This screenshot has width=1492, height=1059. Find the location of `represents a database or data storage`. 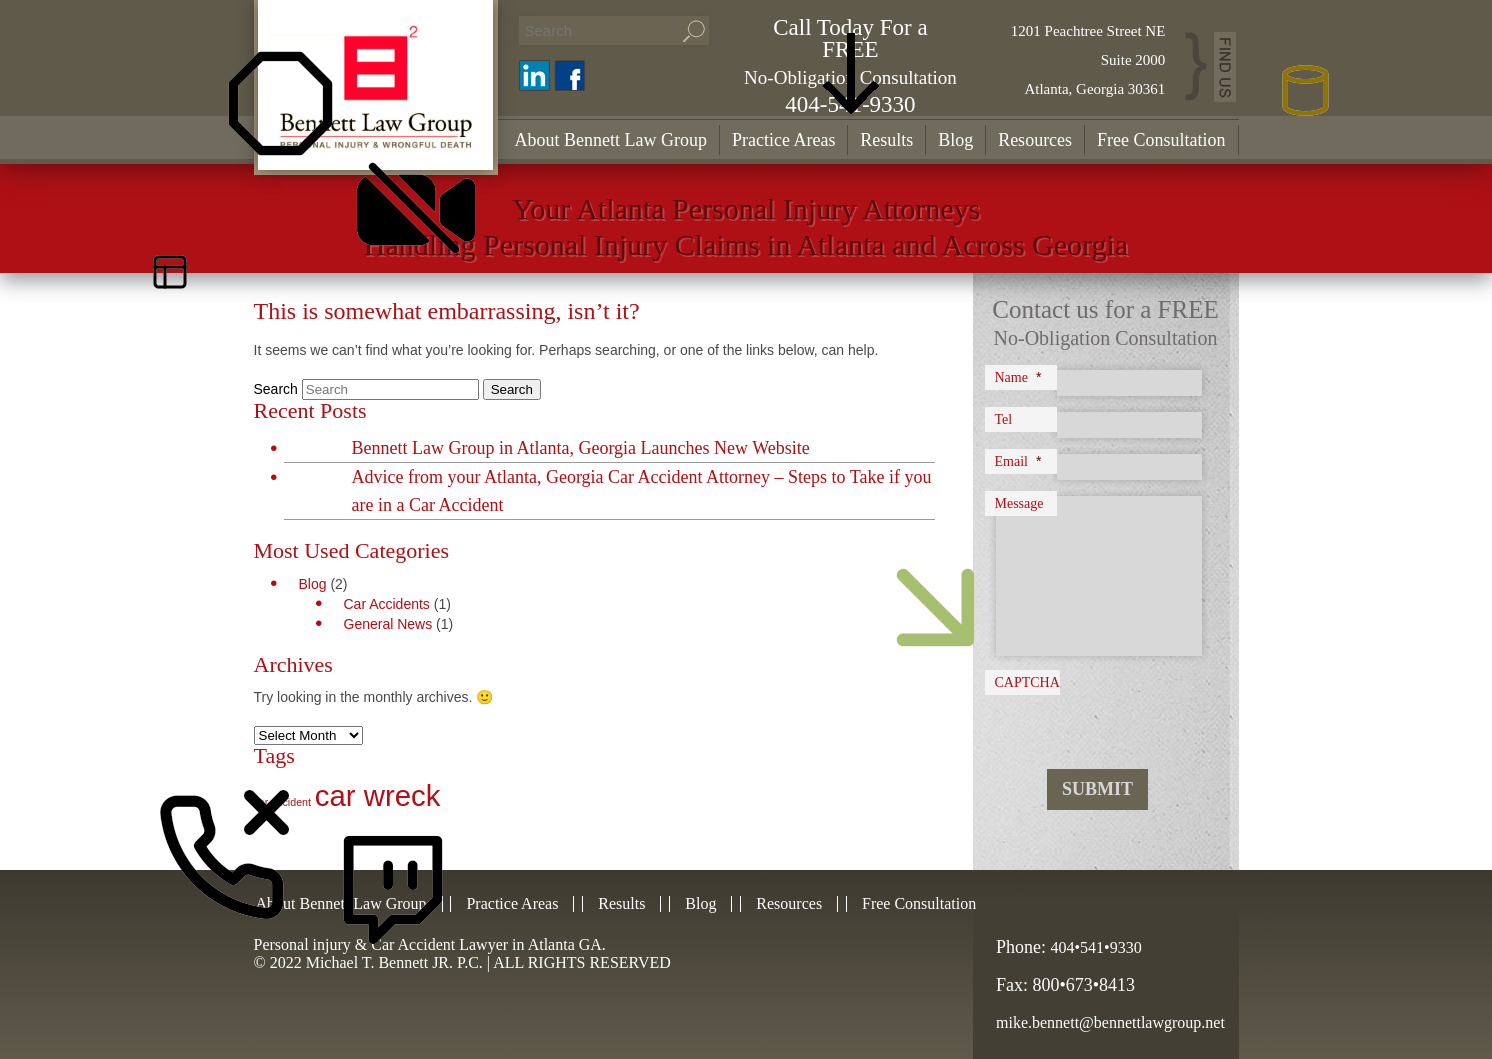

represents a database or data storage is located at coordinates (1305, 90).